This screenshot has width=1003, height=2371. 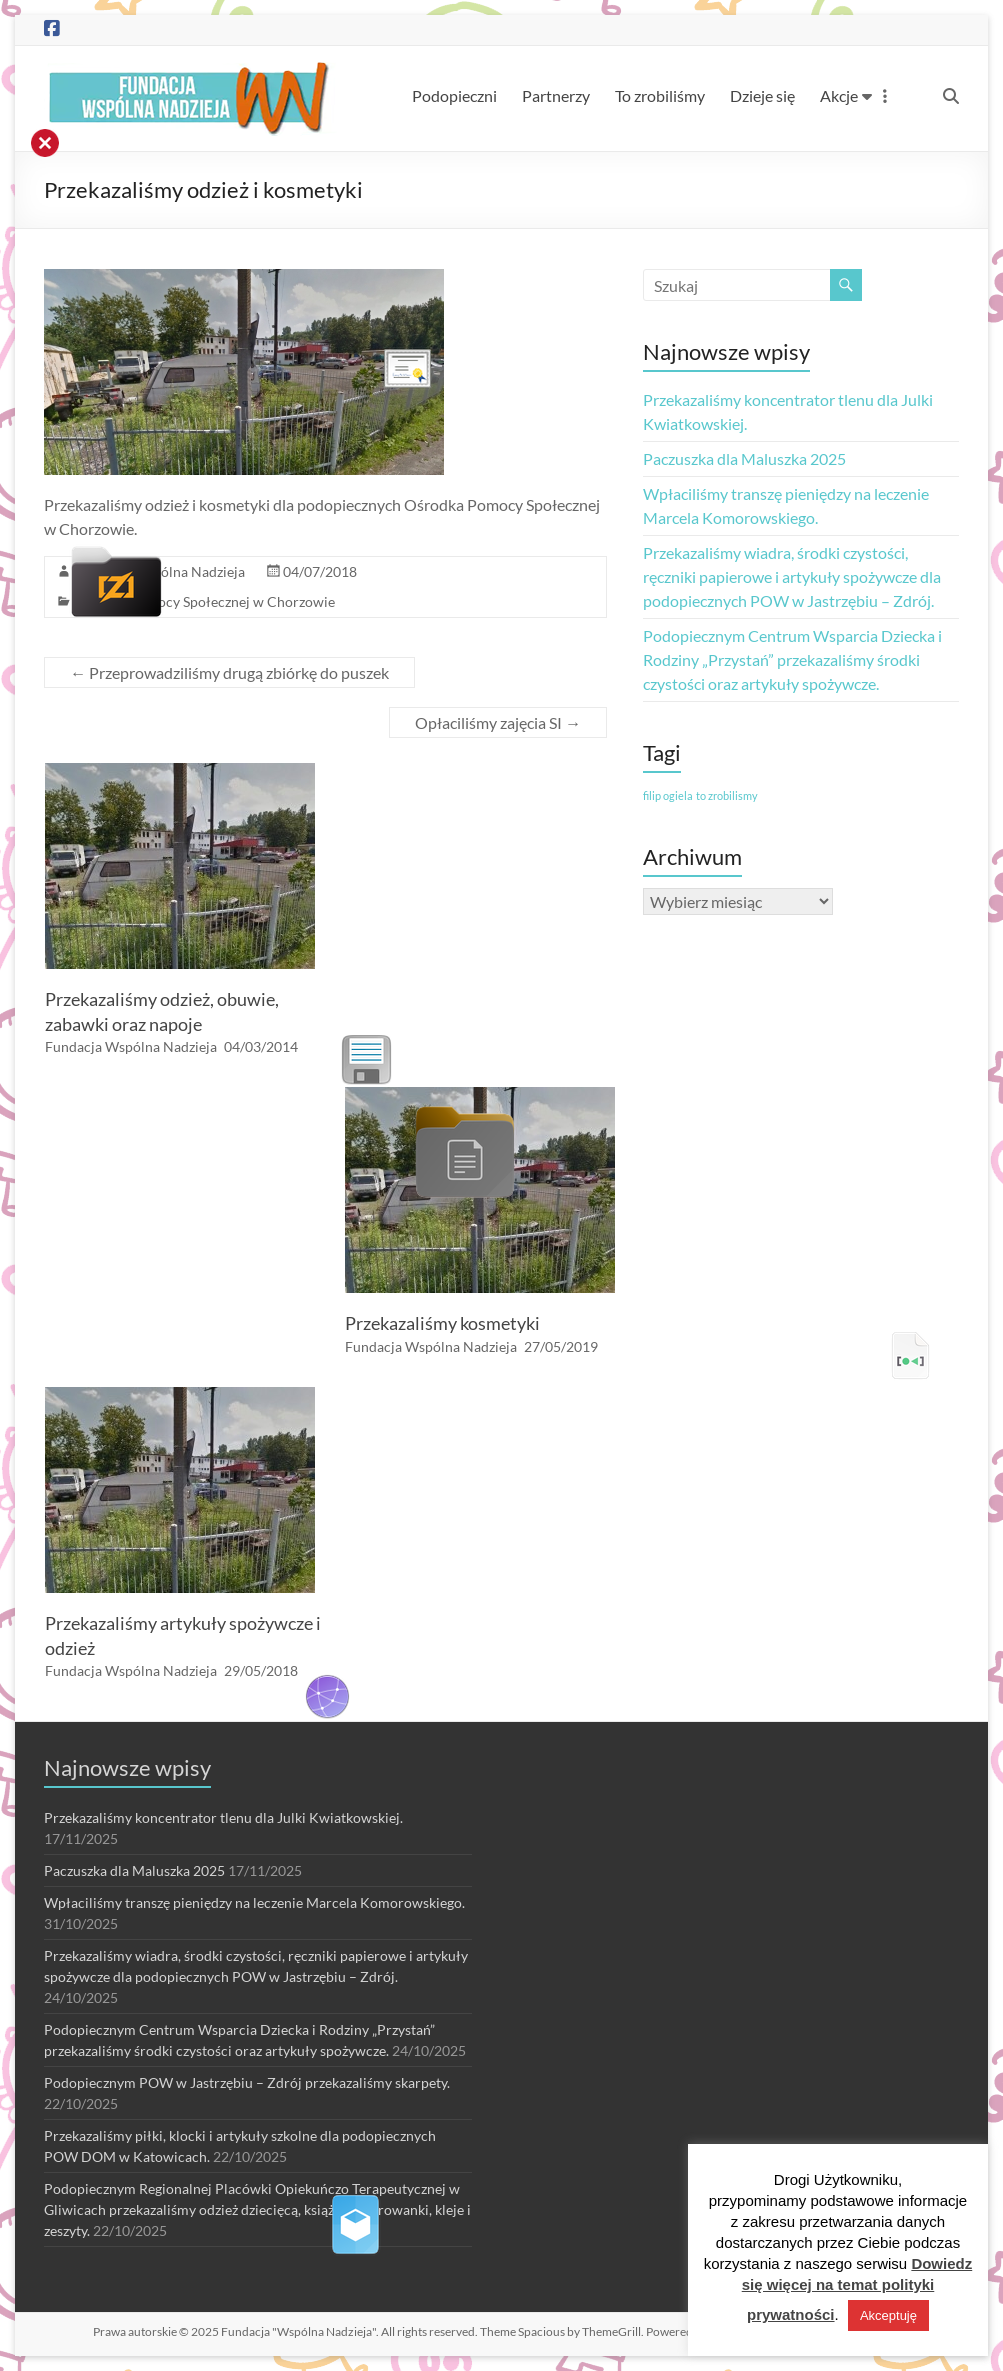 What do you see at coordinates (116, 584) in the screenshot?
I see `open folder containing zig programming language files` at bounding box center [116, 584].